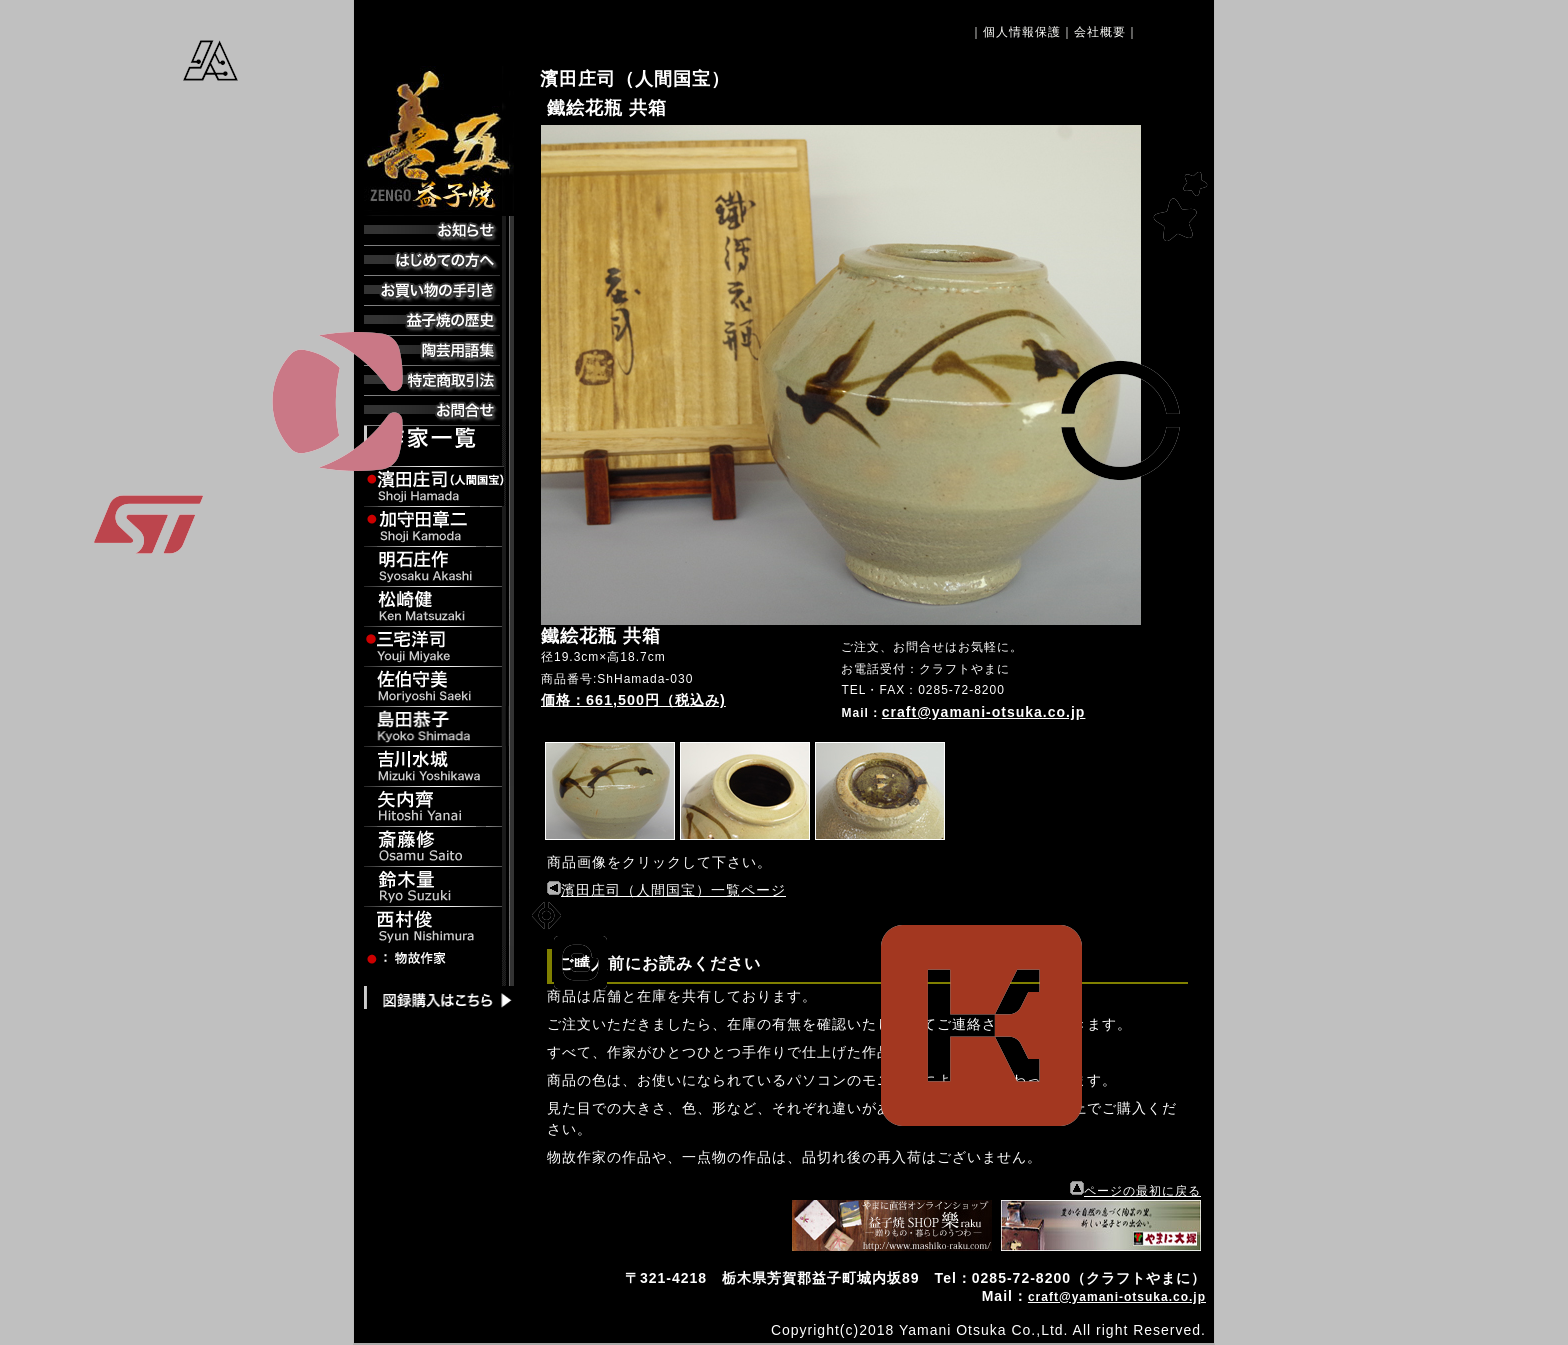  Describe the element at coordinates (1180, 206) in the screenshot. I see `open Anki flashcard application` at that location.